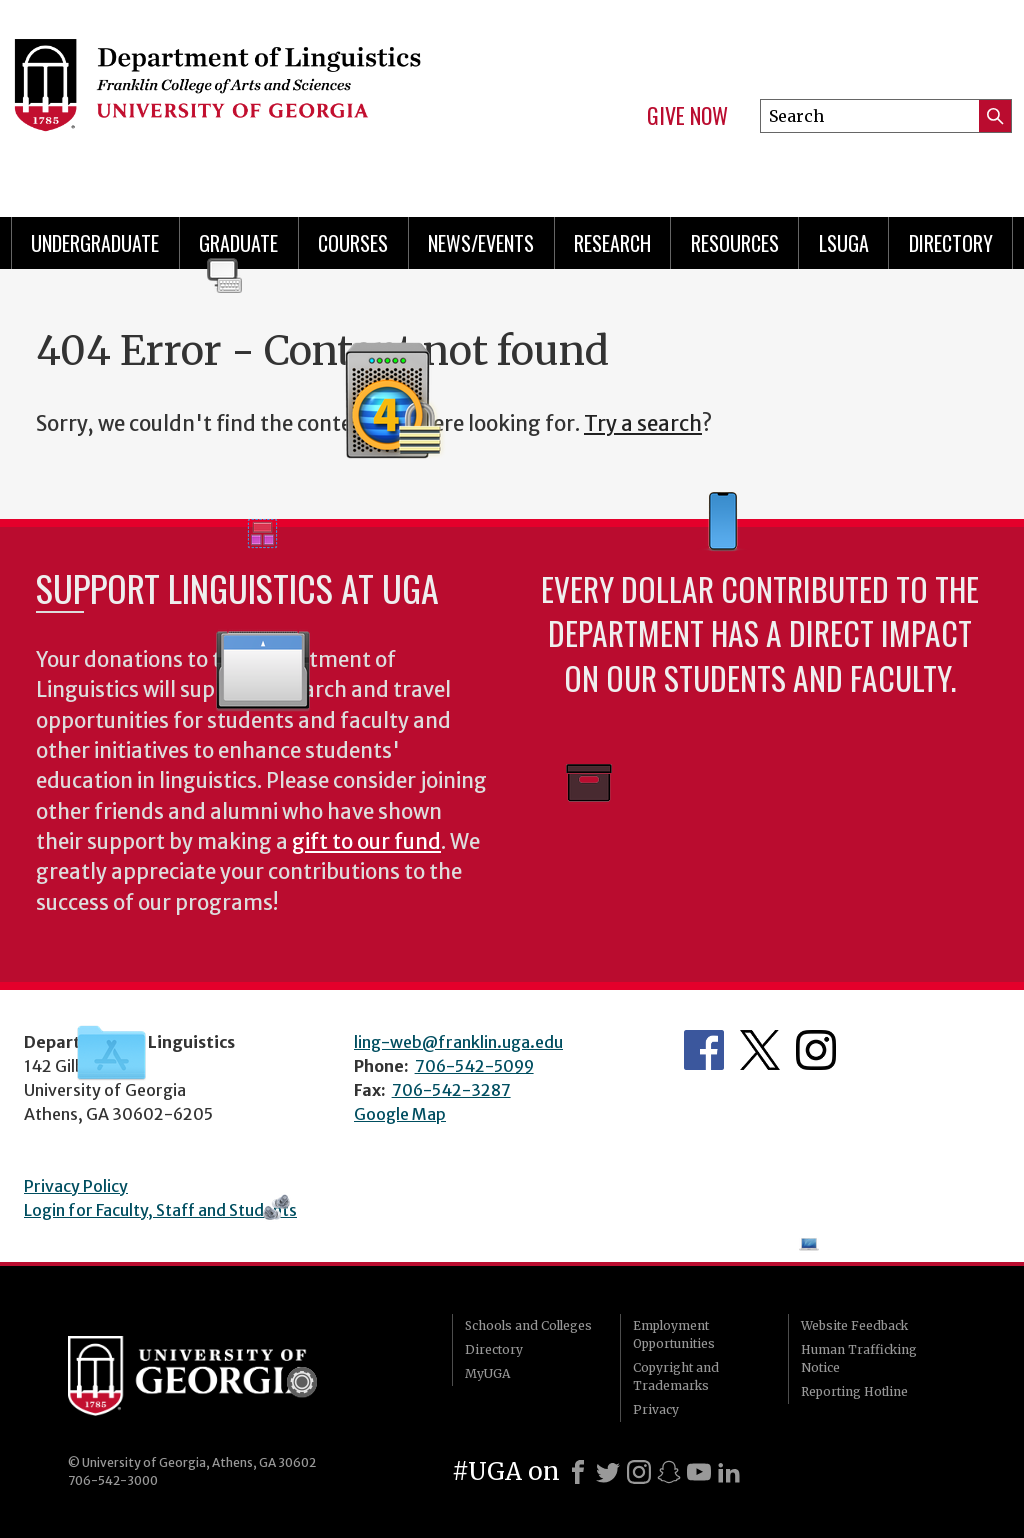 This screenshot has height=1538, width=1024. What do you see at coordinates (809, 1243) in the screenshot?
I see `represents a powerbook g4 12-inch laptop device` at bounding box center [809, 1243].